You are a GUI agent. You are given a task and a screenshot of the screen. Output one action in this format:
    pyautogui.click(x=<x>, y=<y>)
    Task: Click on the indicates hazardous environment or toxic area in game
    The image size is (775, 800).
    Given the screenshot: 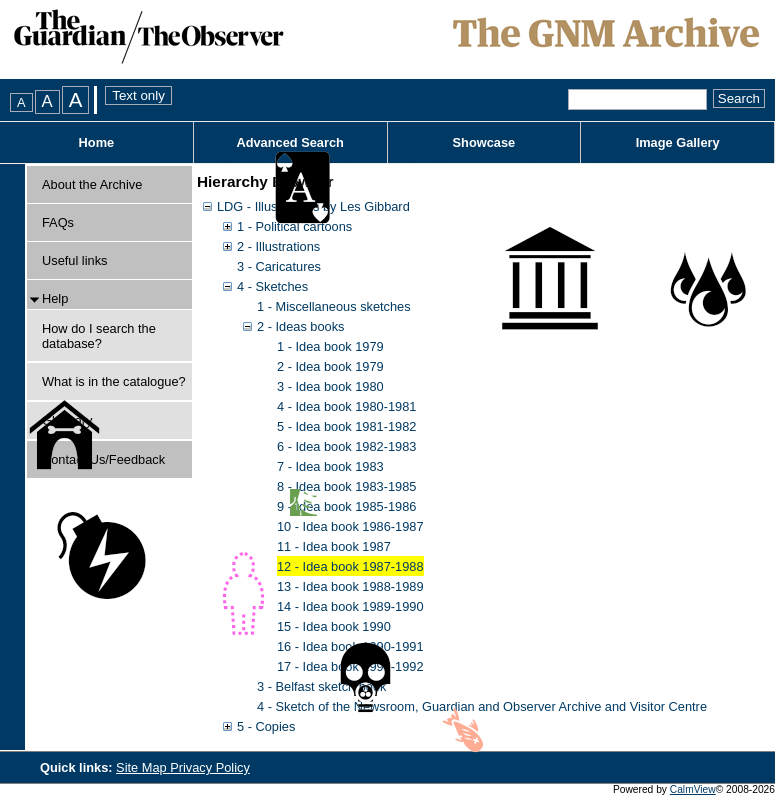 What is the action you would take?
    pyautogui.click(x=365, y=677)
    